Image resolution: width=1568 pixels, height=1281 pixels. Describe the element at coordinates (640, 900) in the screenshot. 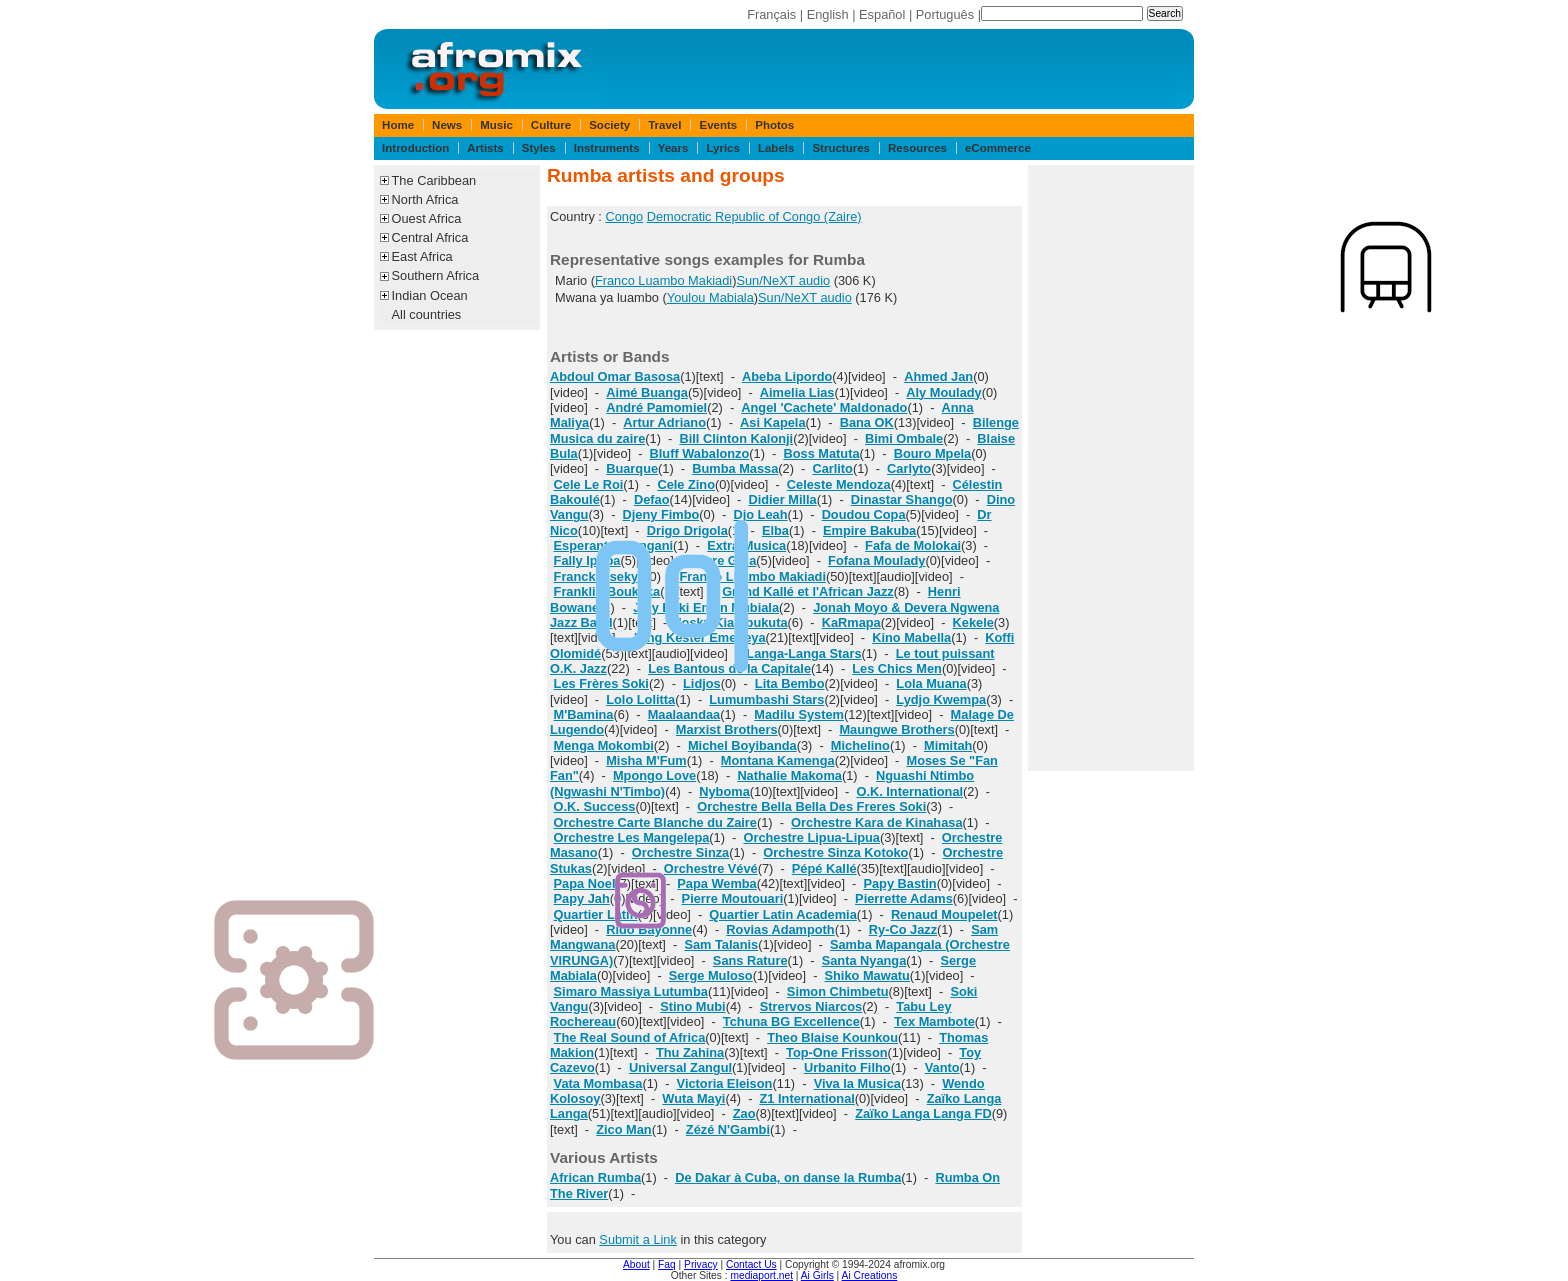

I see `access laundry or appliance settings` at that location.